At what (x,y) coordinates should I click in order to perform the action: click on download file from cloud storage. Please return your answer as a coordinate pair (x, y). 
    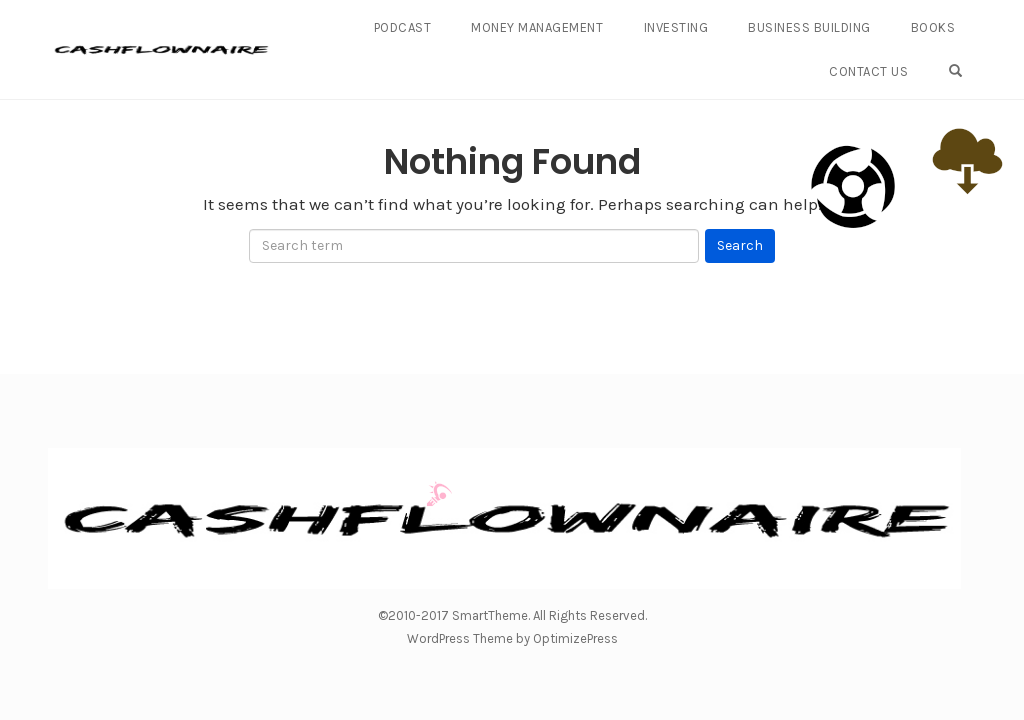
    Looking at the image, I should click on (967, 161).